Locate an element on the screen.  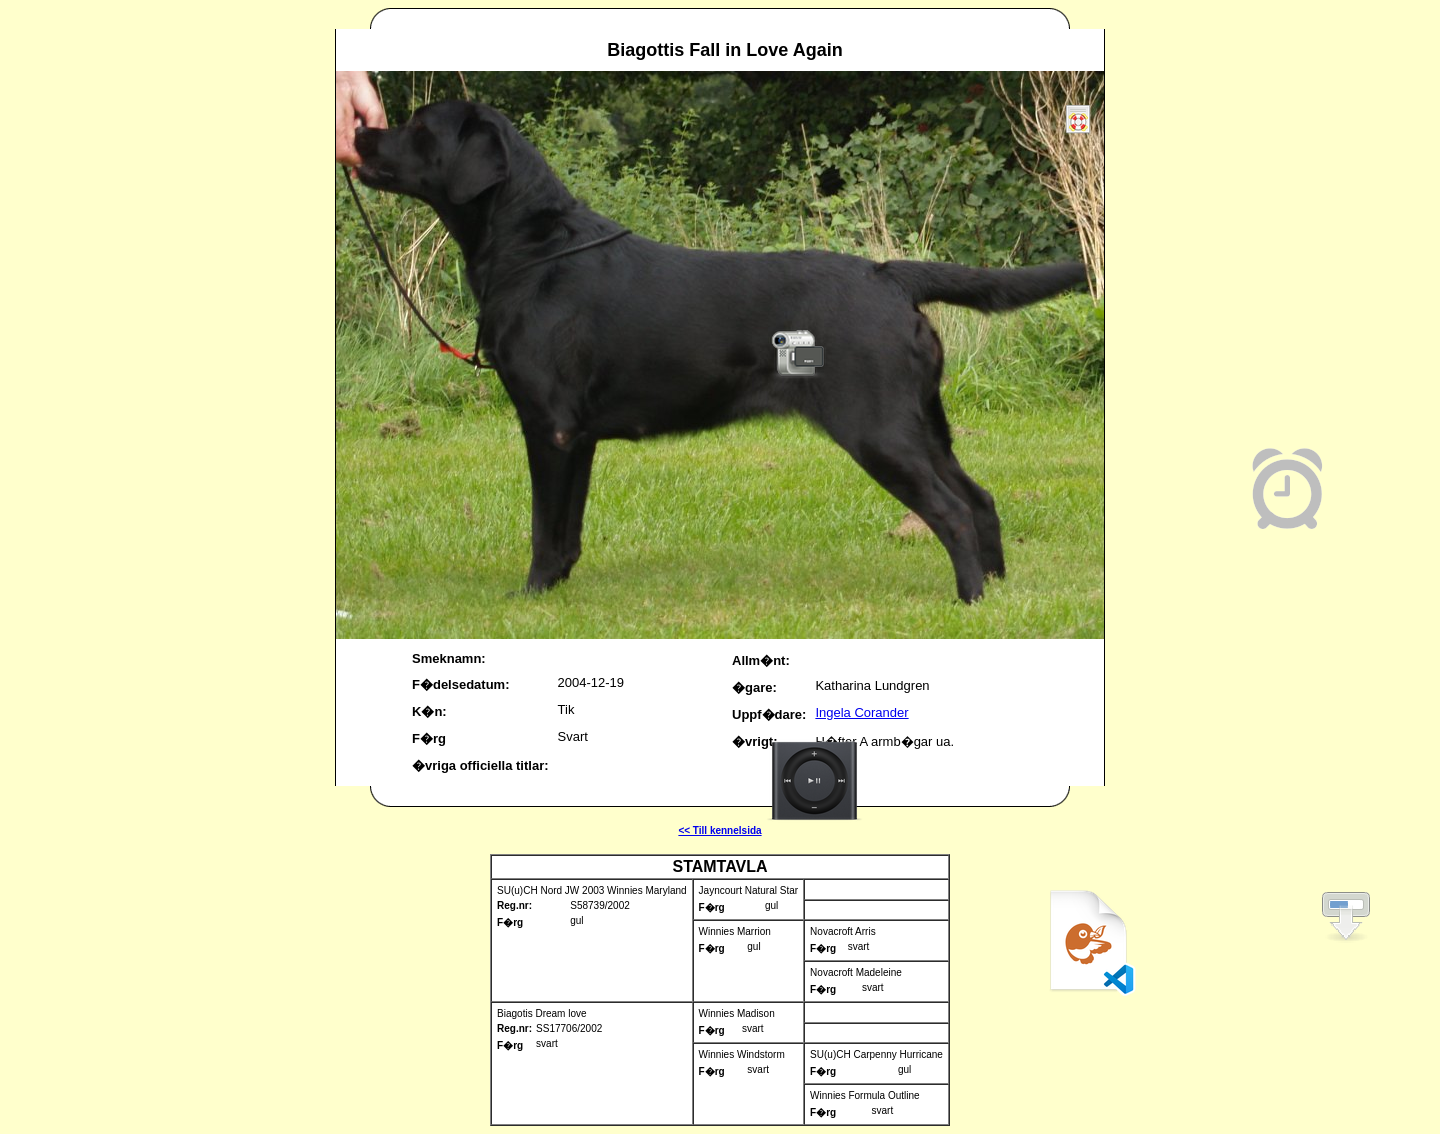
bower package manager file in Visual Studio Code is located at coordinates (1088, 942).